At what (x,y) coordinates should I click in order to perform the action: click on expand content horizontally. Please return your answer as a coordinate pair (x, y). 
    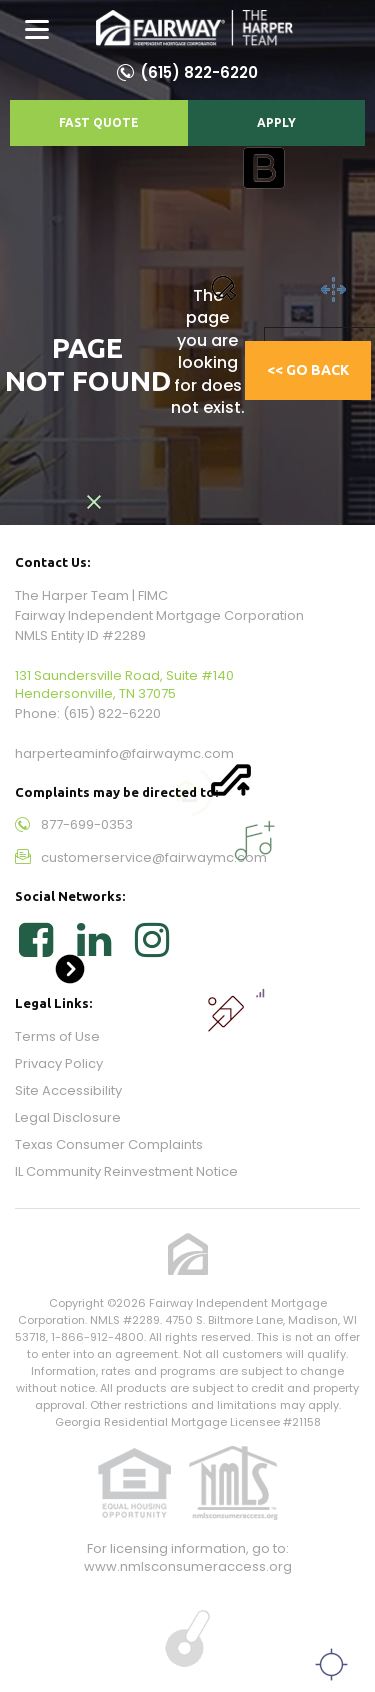
    Looking at the image, I should click on (333, 289).